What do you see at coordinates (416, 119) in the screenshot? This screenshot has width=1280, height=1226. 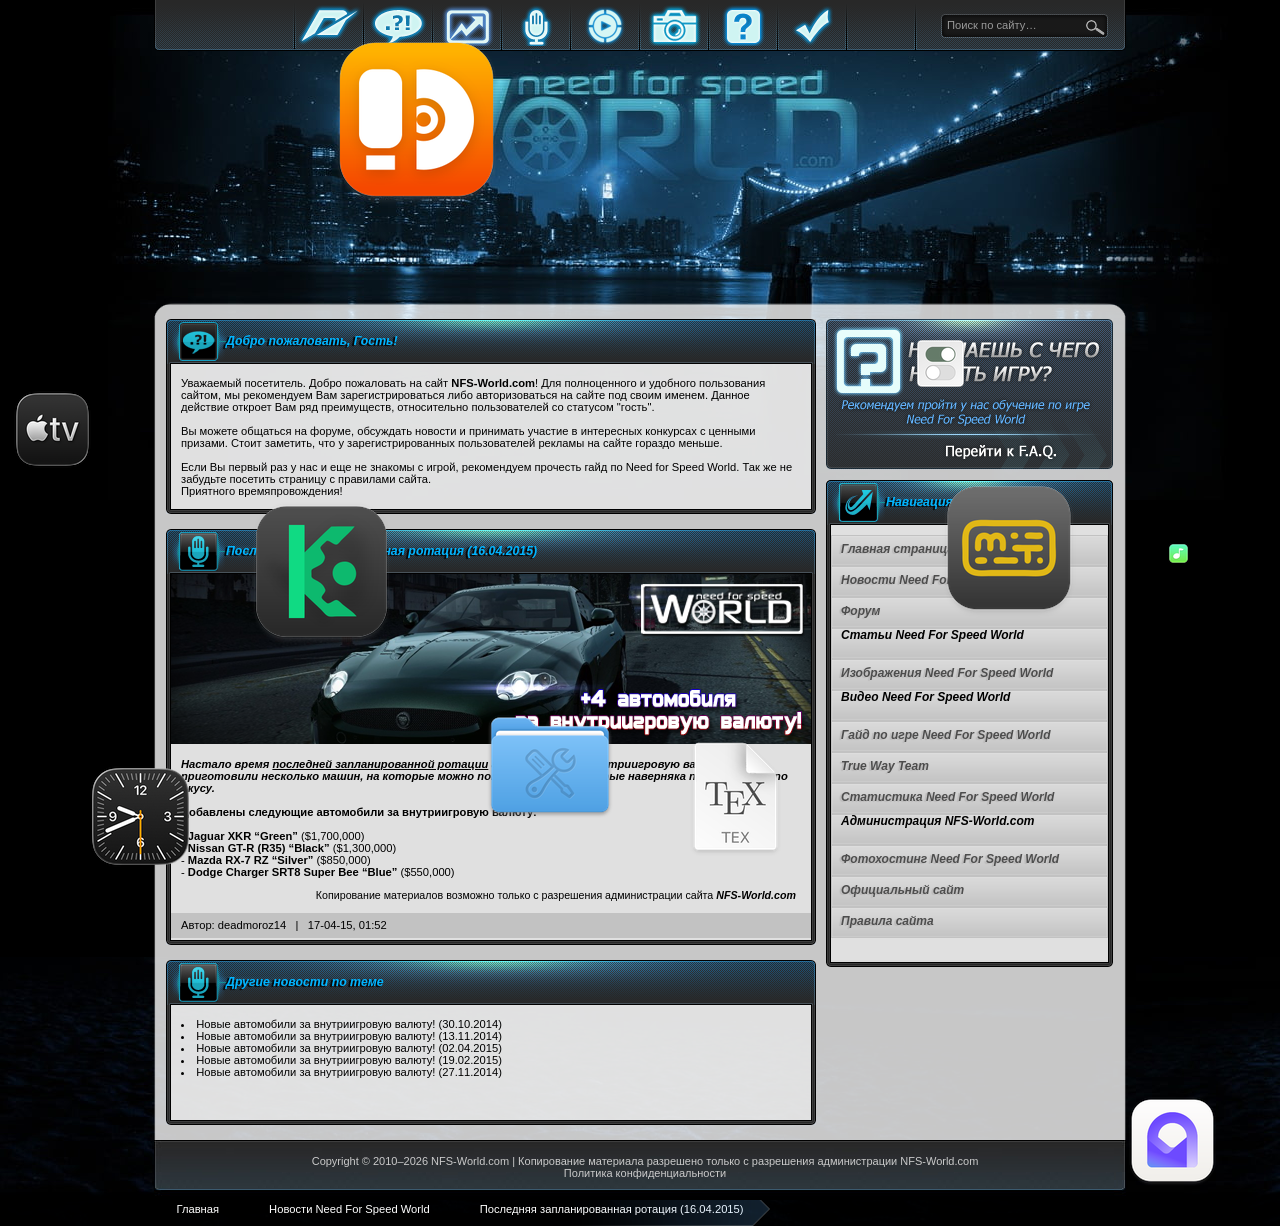 I see `open impression, a disk image writing utility` at bounding box center [416, 119].